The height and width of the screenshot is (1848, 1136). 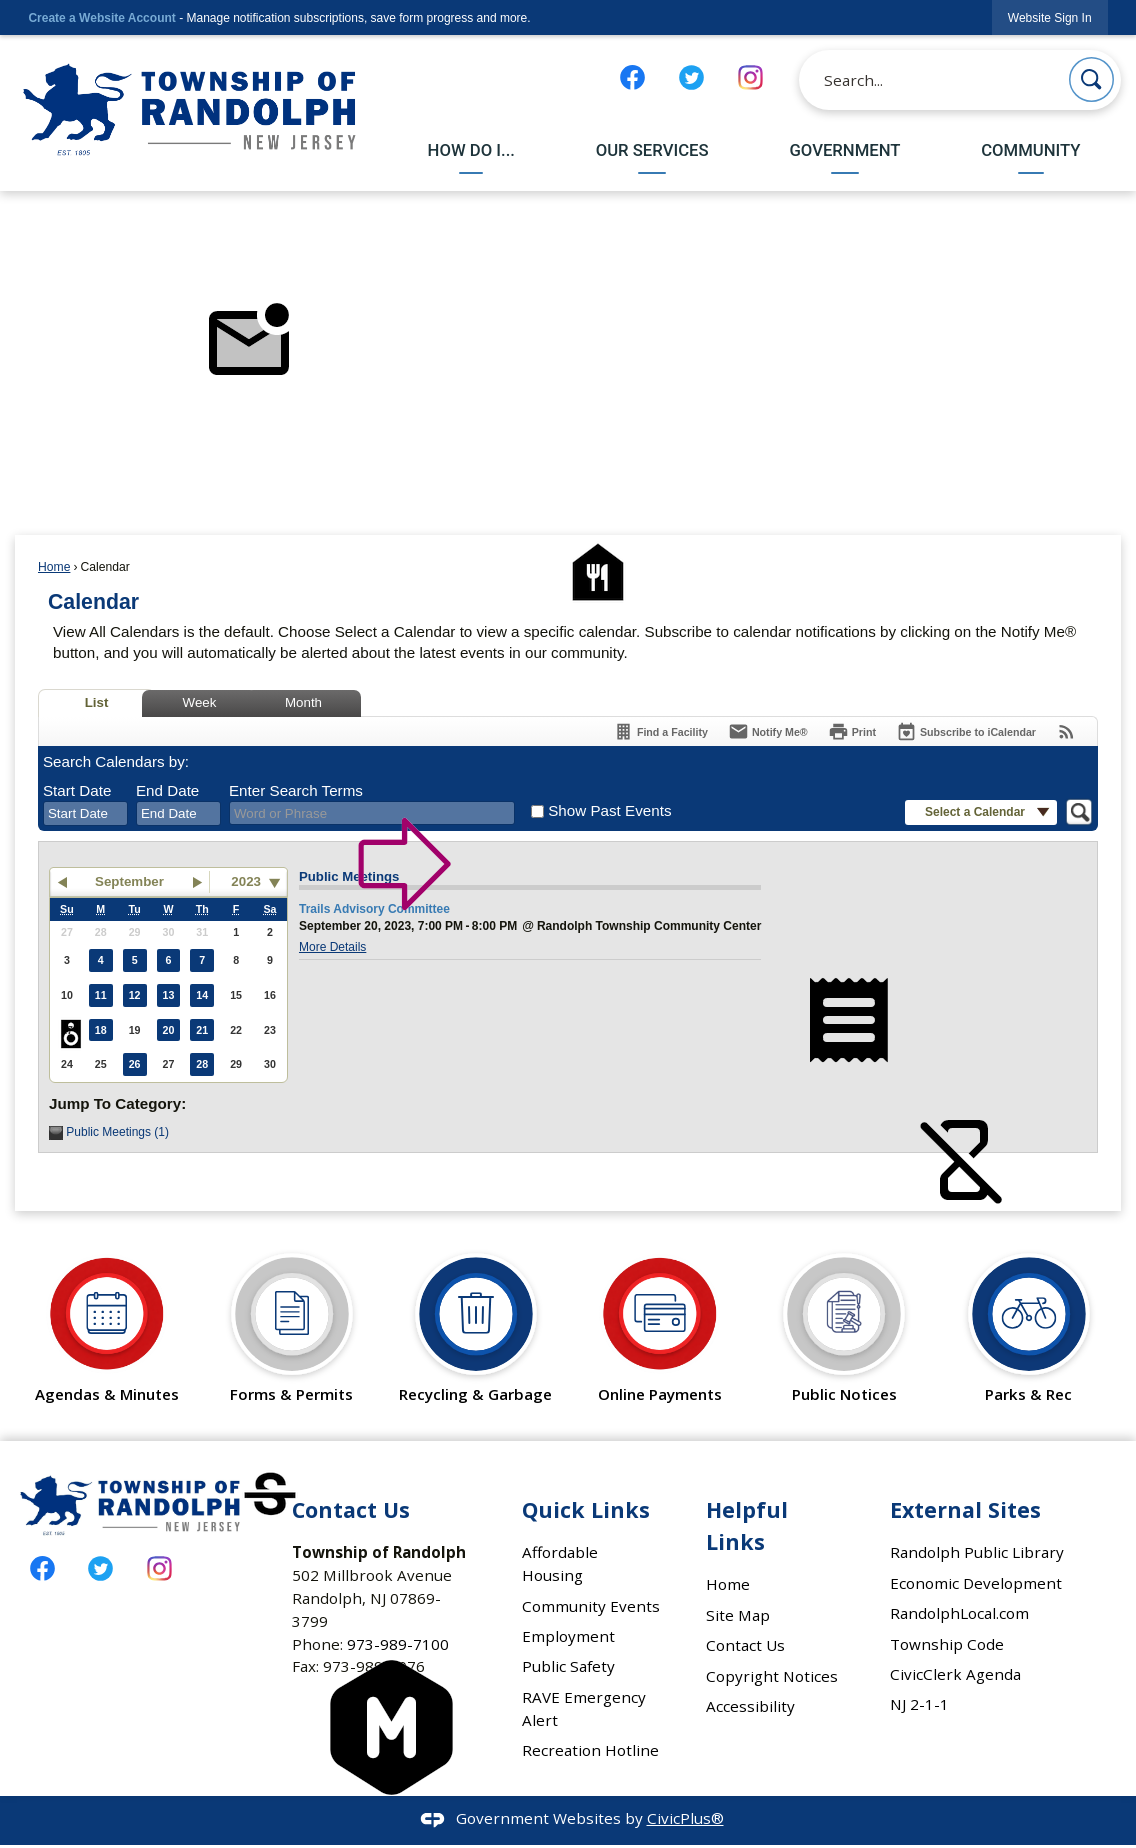 What do you see at coordinates (849, 1020) in the screenshot?
I see `view purchase receipt or transaction history` at bounding box center [849, 1020].